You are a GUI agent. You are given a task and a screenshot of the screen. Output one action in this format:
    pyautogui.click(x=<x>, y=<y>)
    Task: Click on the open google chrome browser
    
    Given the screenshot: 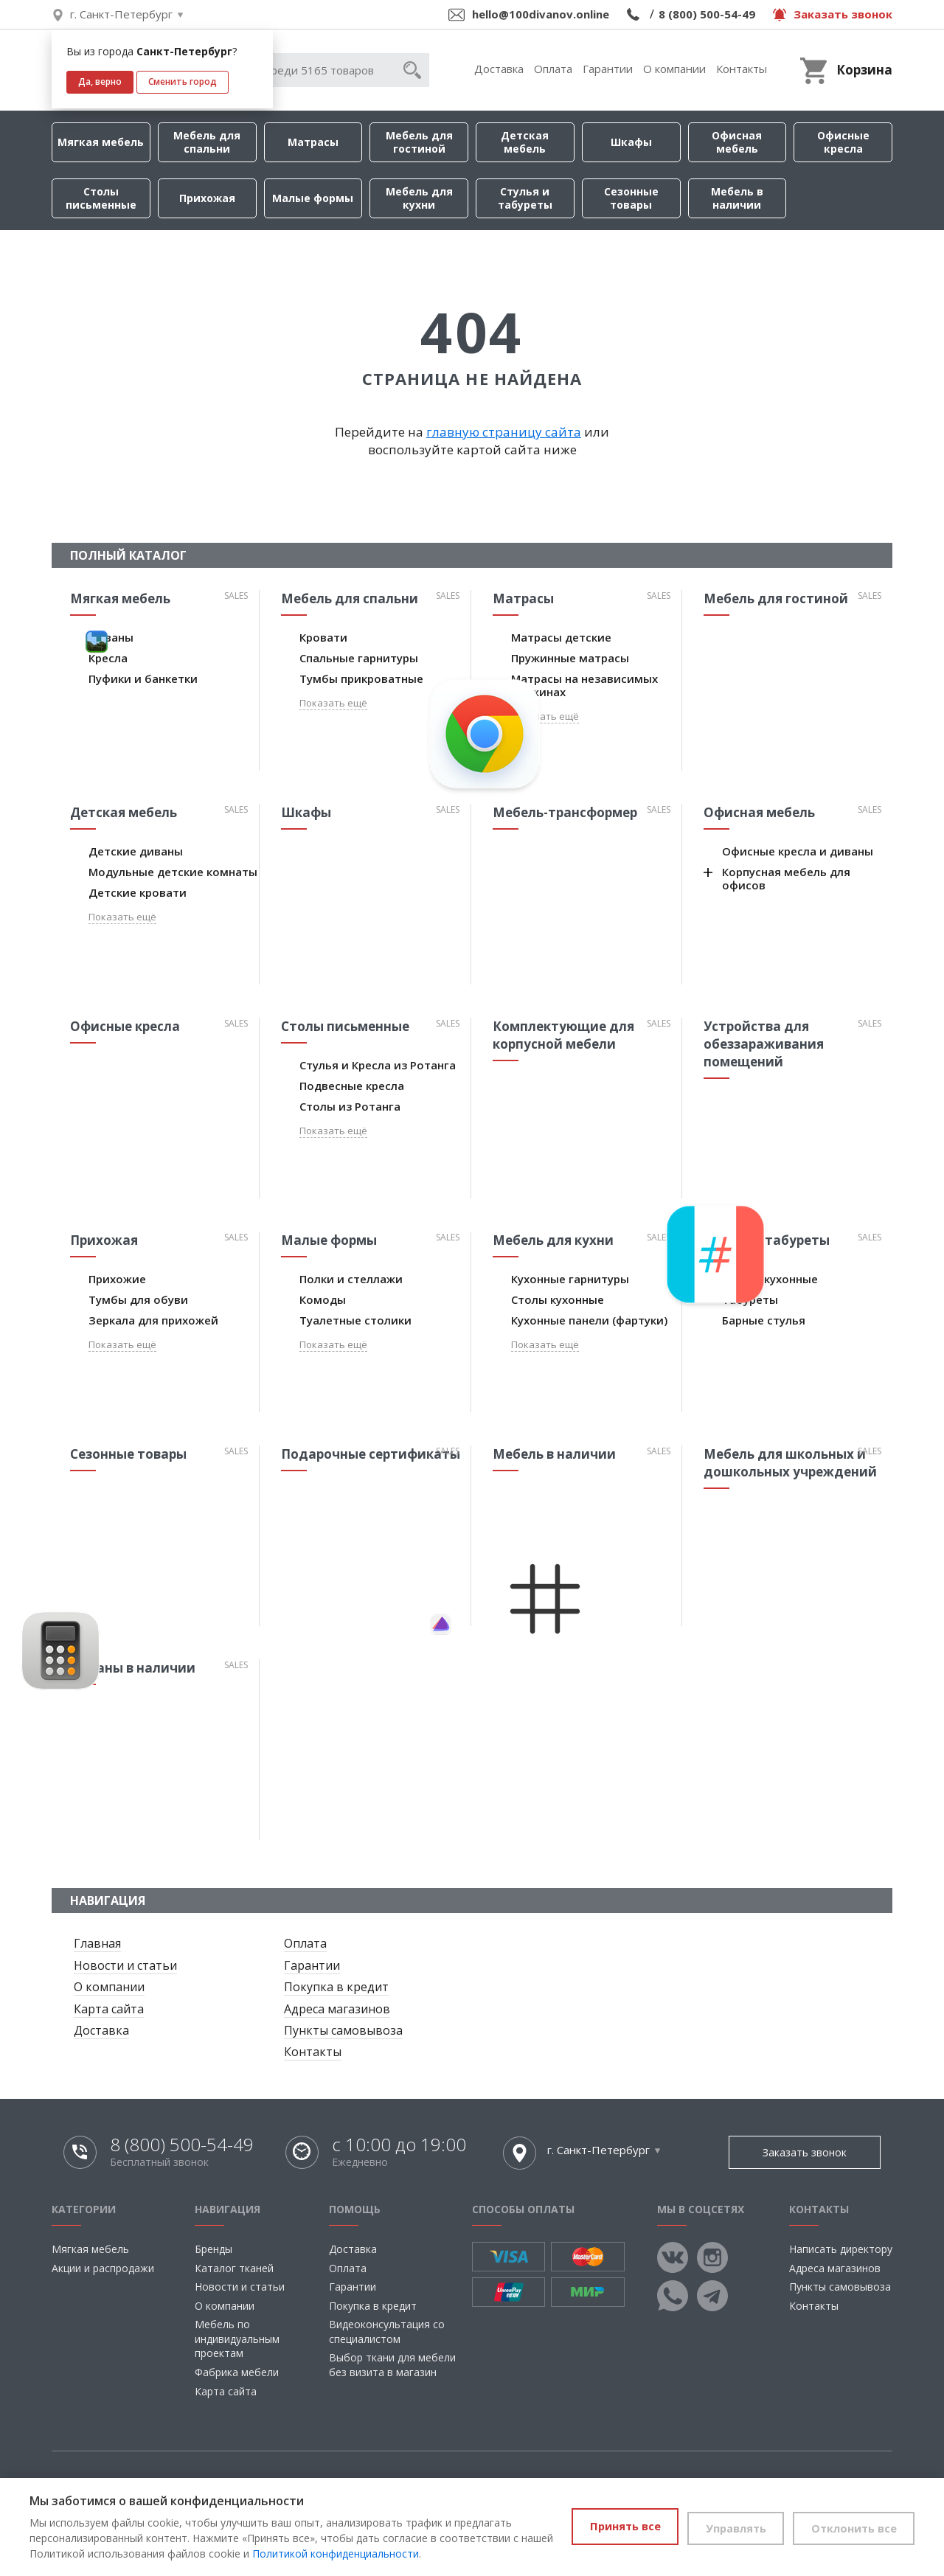 What is the action you would take?
    pyautogui.click(x=485, y=734)
    